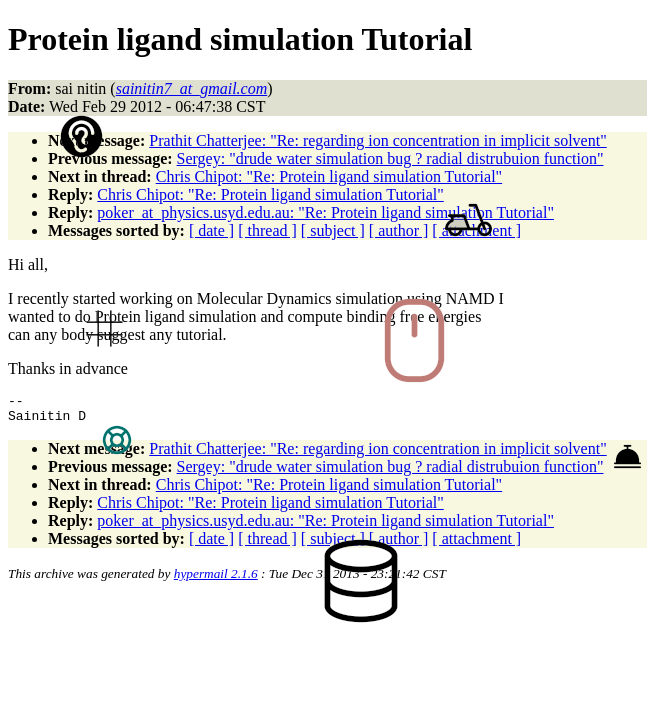 The image size is (655, 720). I want to click on access help or support center, so click(117, 440).